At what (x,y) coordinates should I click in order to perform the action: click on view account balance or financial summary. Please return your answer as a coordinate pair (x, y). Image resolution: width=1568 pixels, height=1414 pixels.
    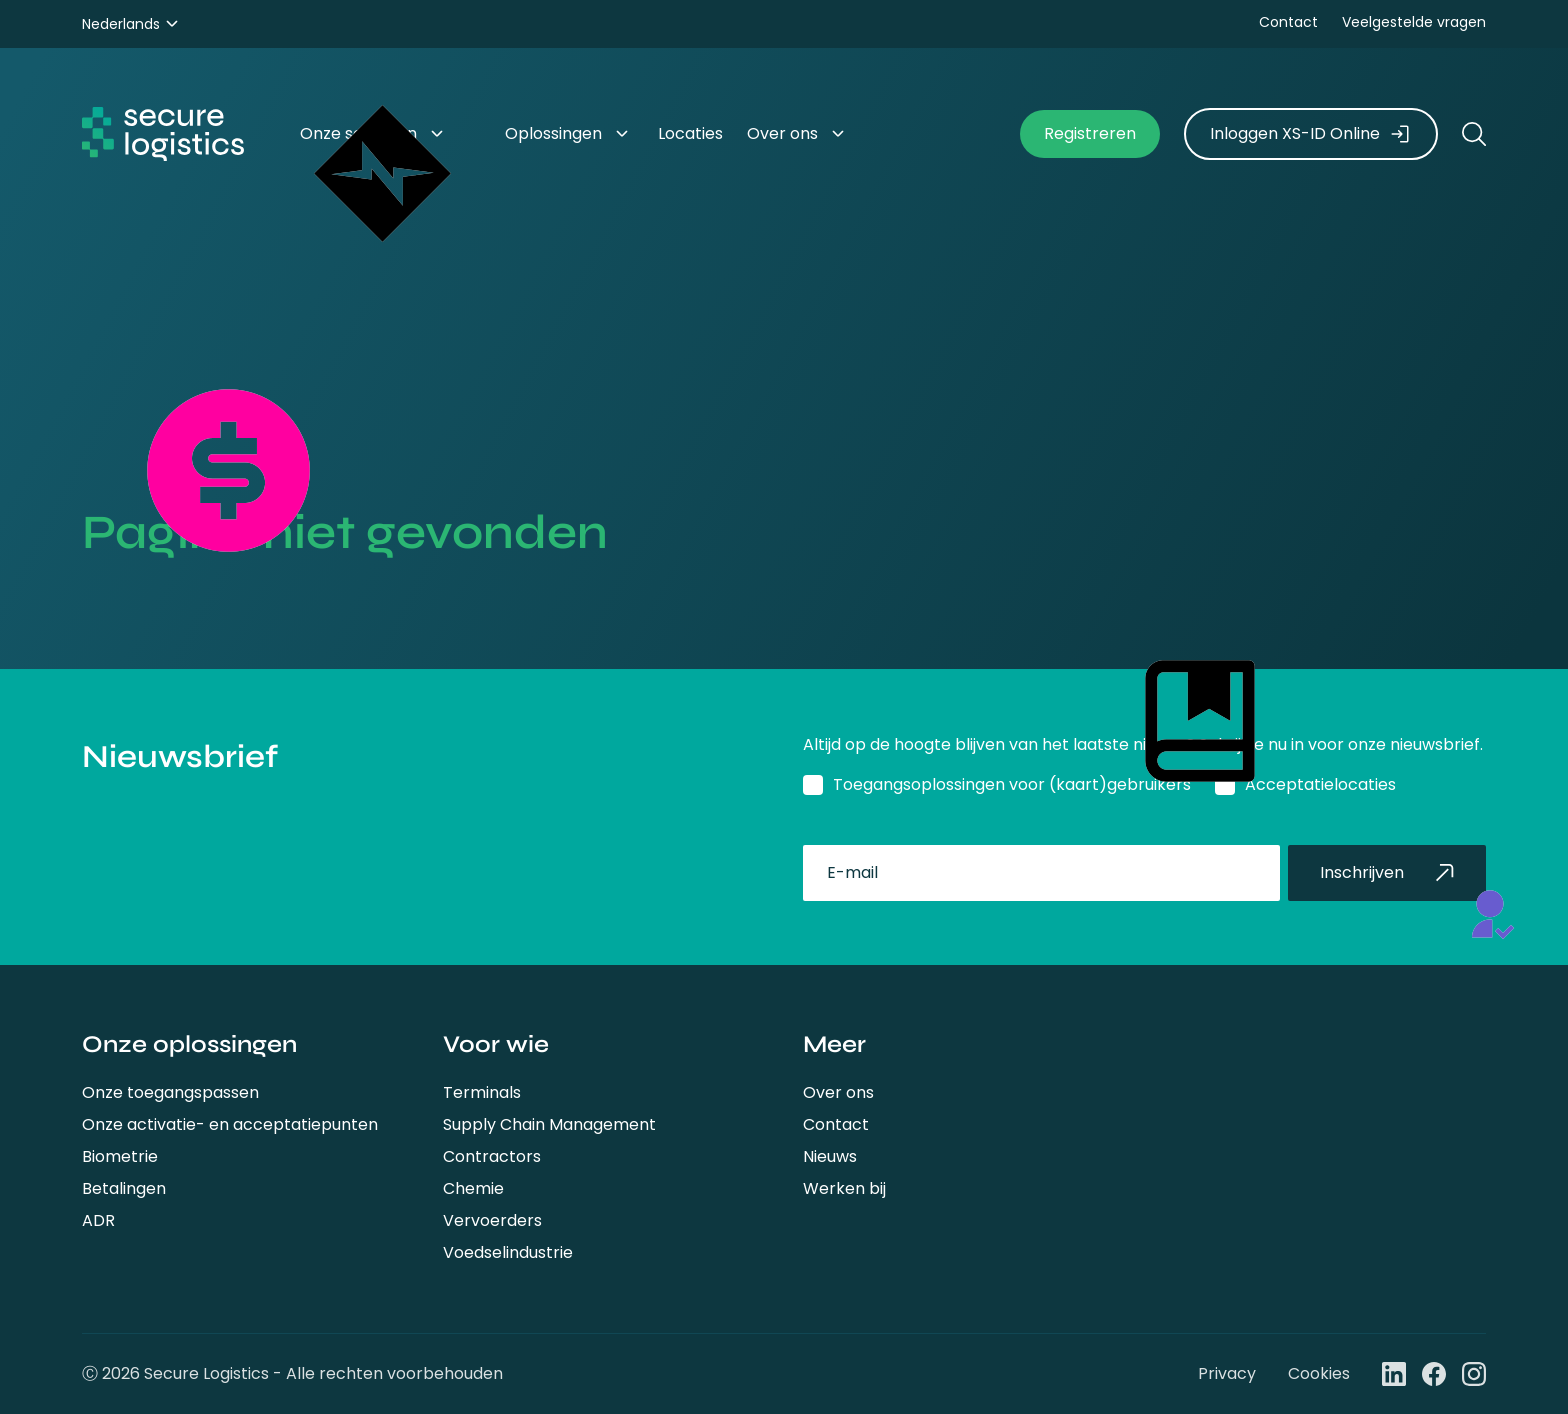
    Looking at the image, I should click on (228, 470).